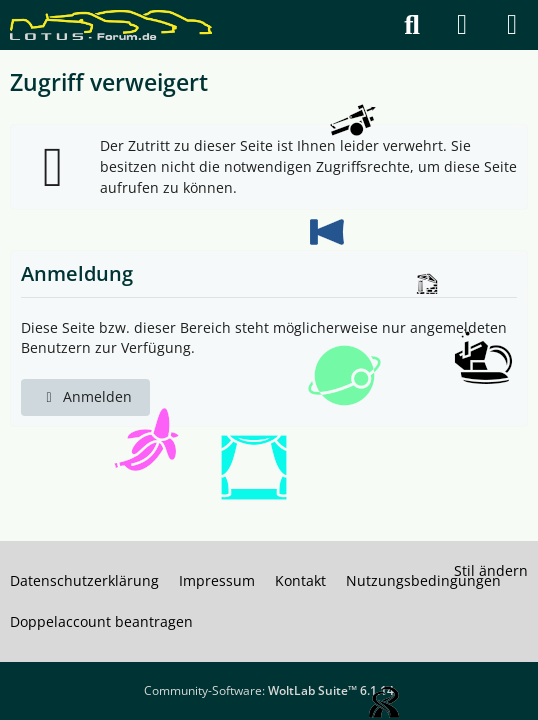 This screenshot has width=538, height=720. Describe the element at coordinates (427, 284) in the screenshot. I see `explore ancient ruins or archaeological sites` at that location.